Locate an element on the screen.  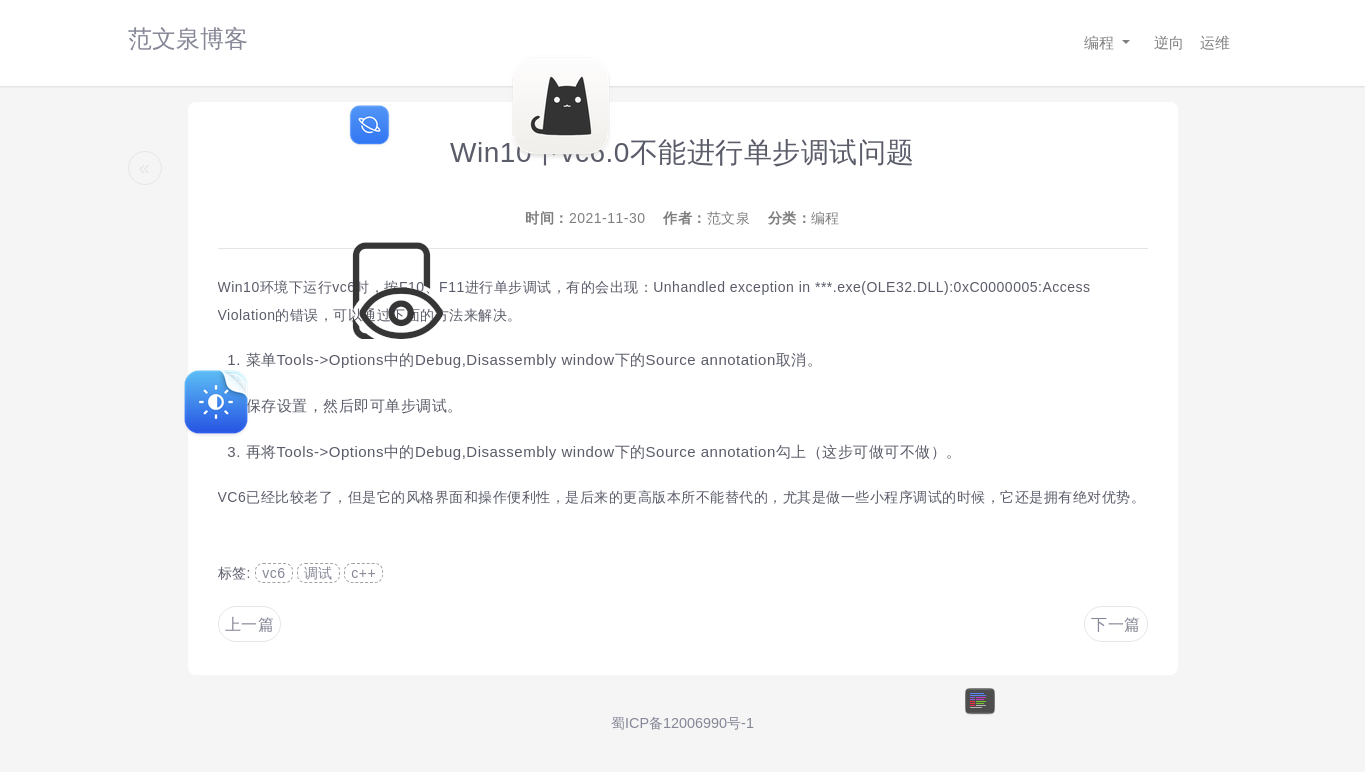
open web browser preferences is located at coordinates (369, 125).